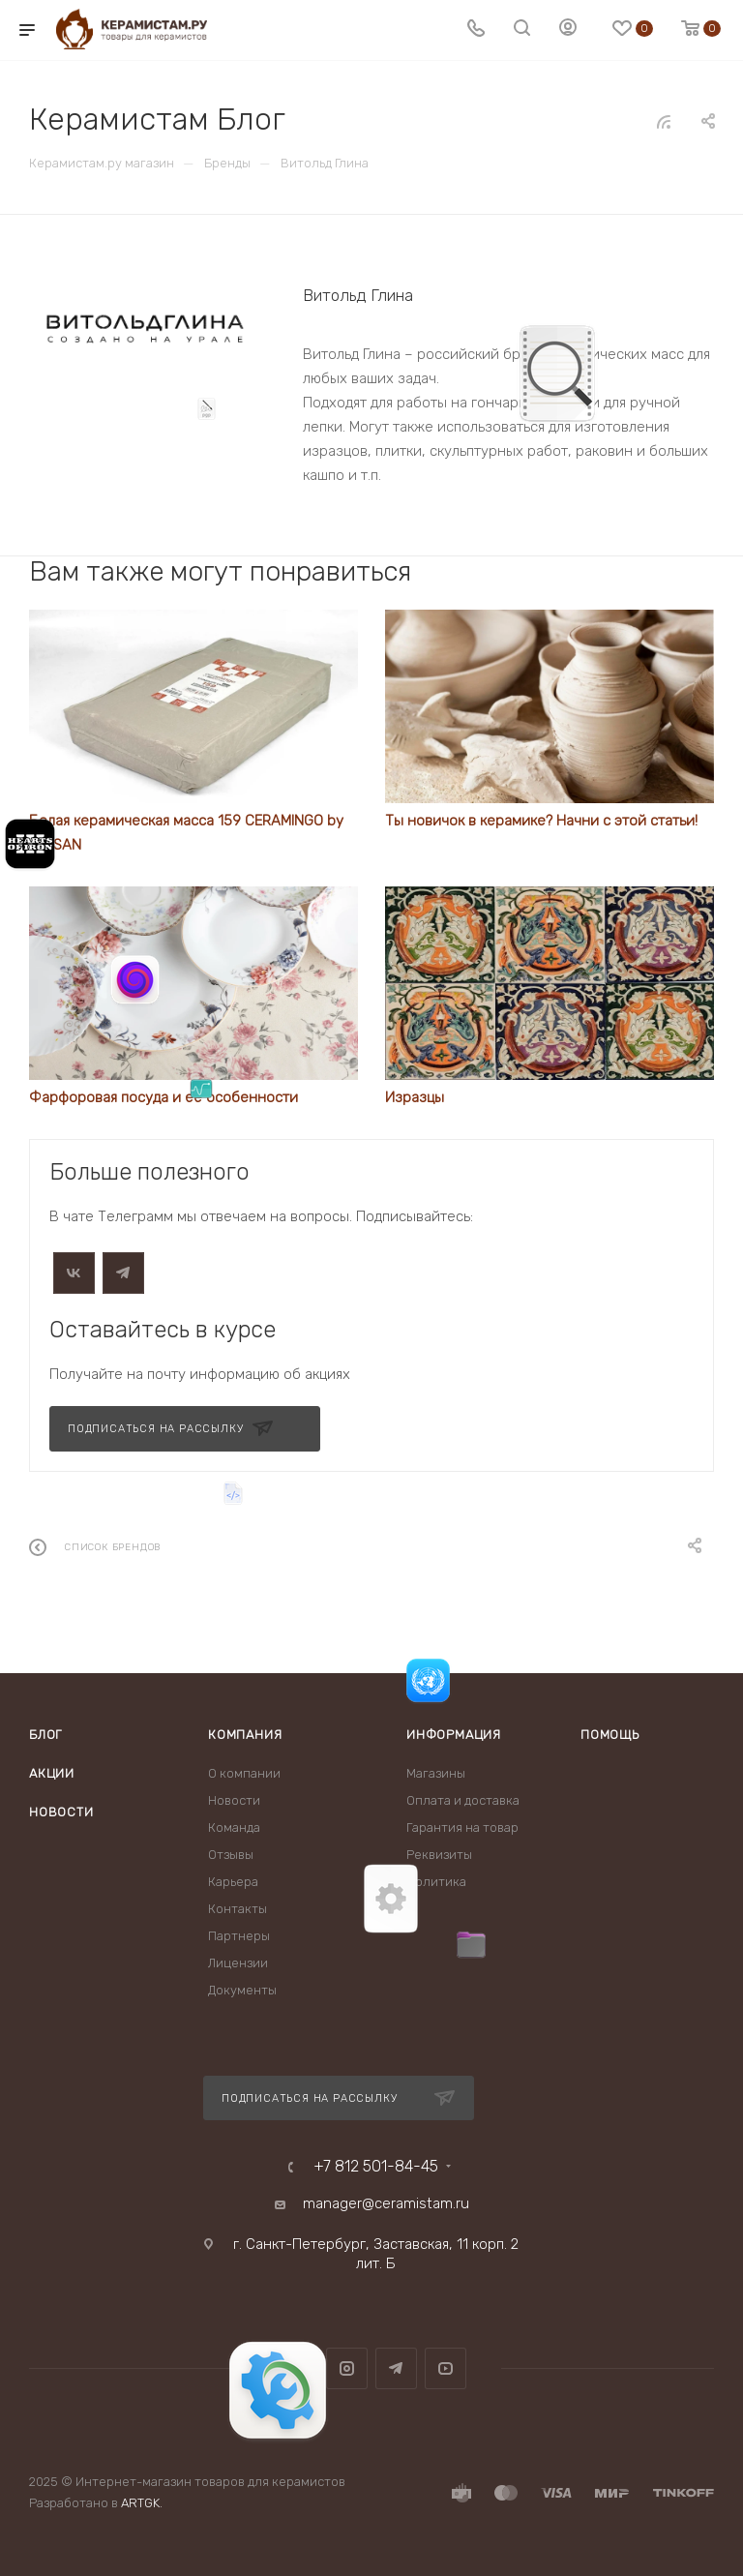  What do you see at coordinates (30, 844) in the screenshot?
I see `launch Hearts of Iron 3 strategy game` at bounding box center [30, 844].